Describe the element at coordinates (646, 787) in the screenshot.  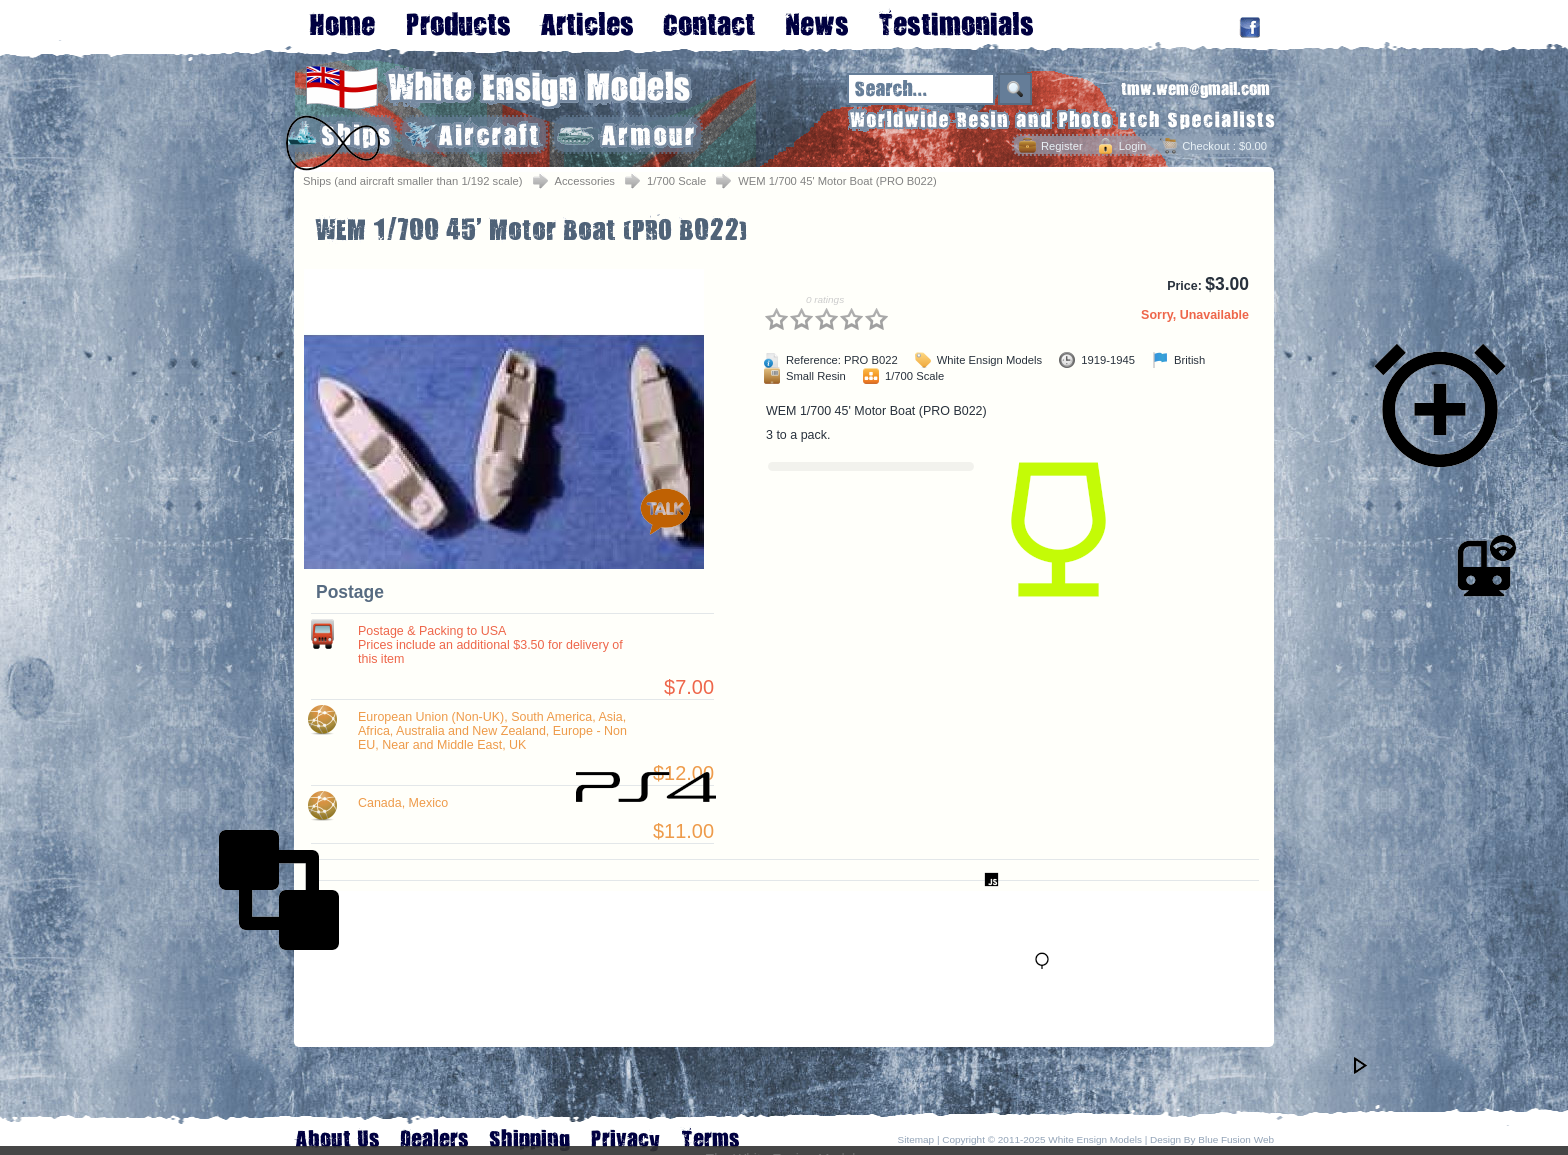
I see `PlayStation 4 brand logo` at that location.